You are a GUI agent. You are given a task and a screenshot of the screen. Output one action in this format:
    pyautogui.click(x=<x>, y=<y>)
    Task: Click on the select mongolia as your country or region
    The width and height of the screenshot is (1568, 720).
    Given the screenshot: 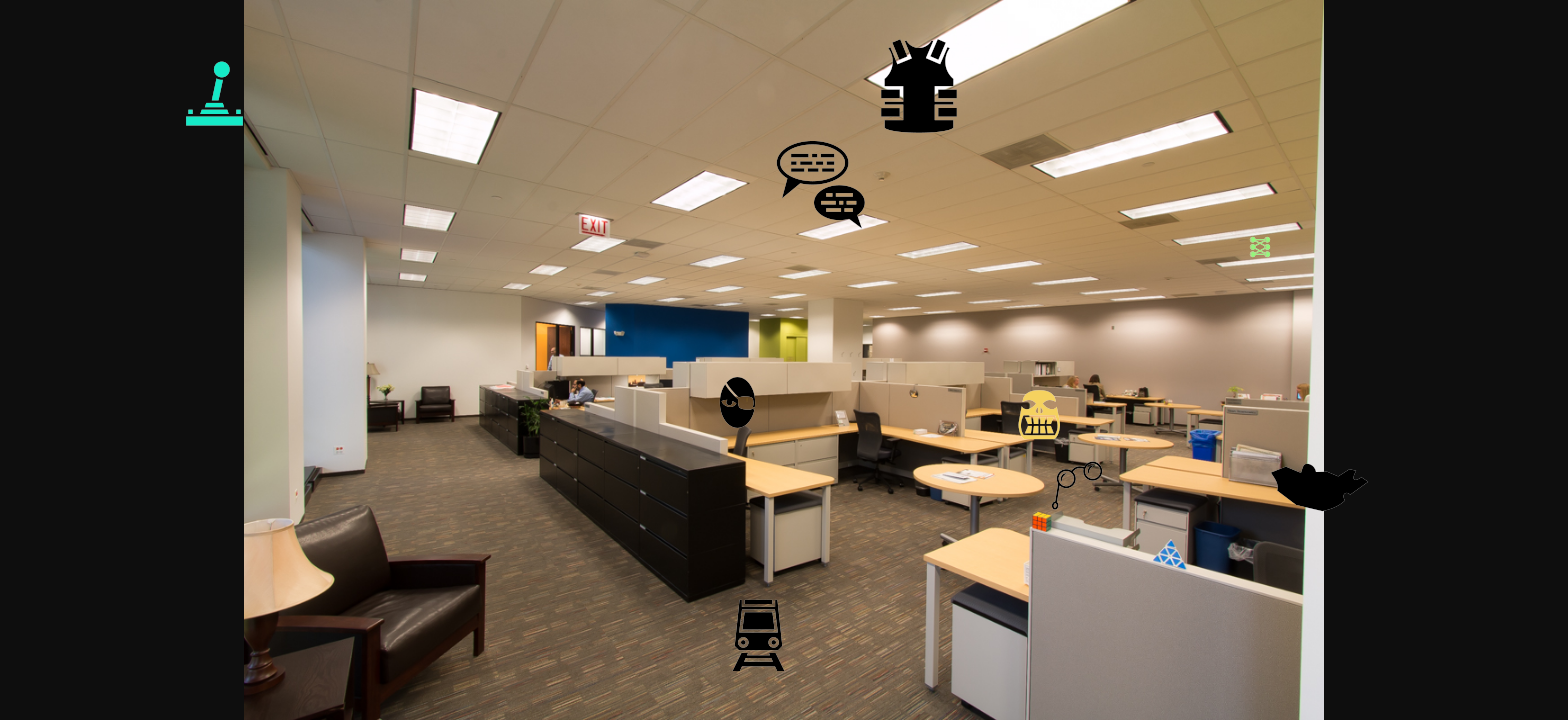 What is the action you would take?
    pyautogui.click(x=1319, y=487)
    